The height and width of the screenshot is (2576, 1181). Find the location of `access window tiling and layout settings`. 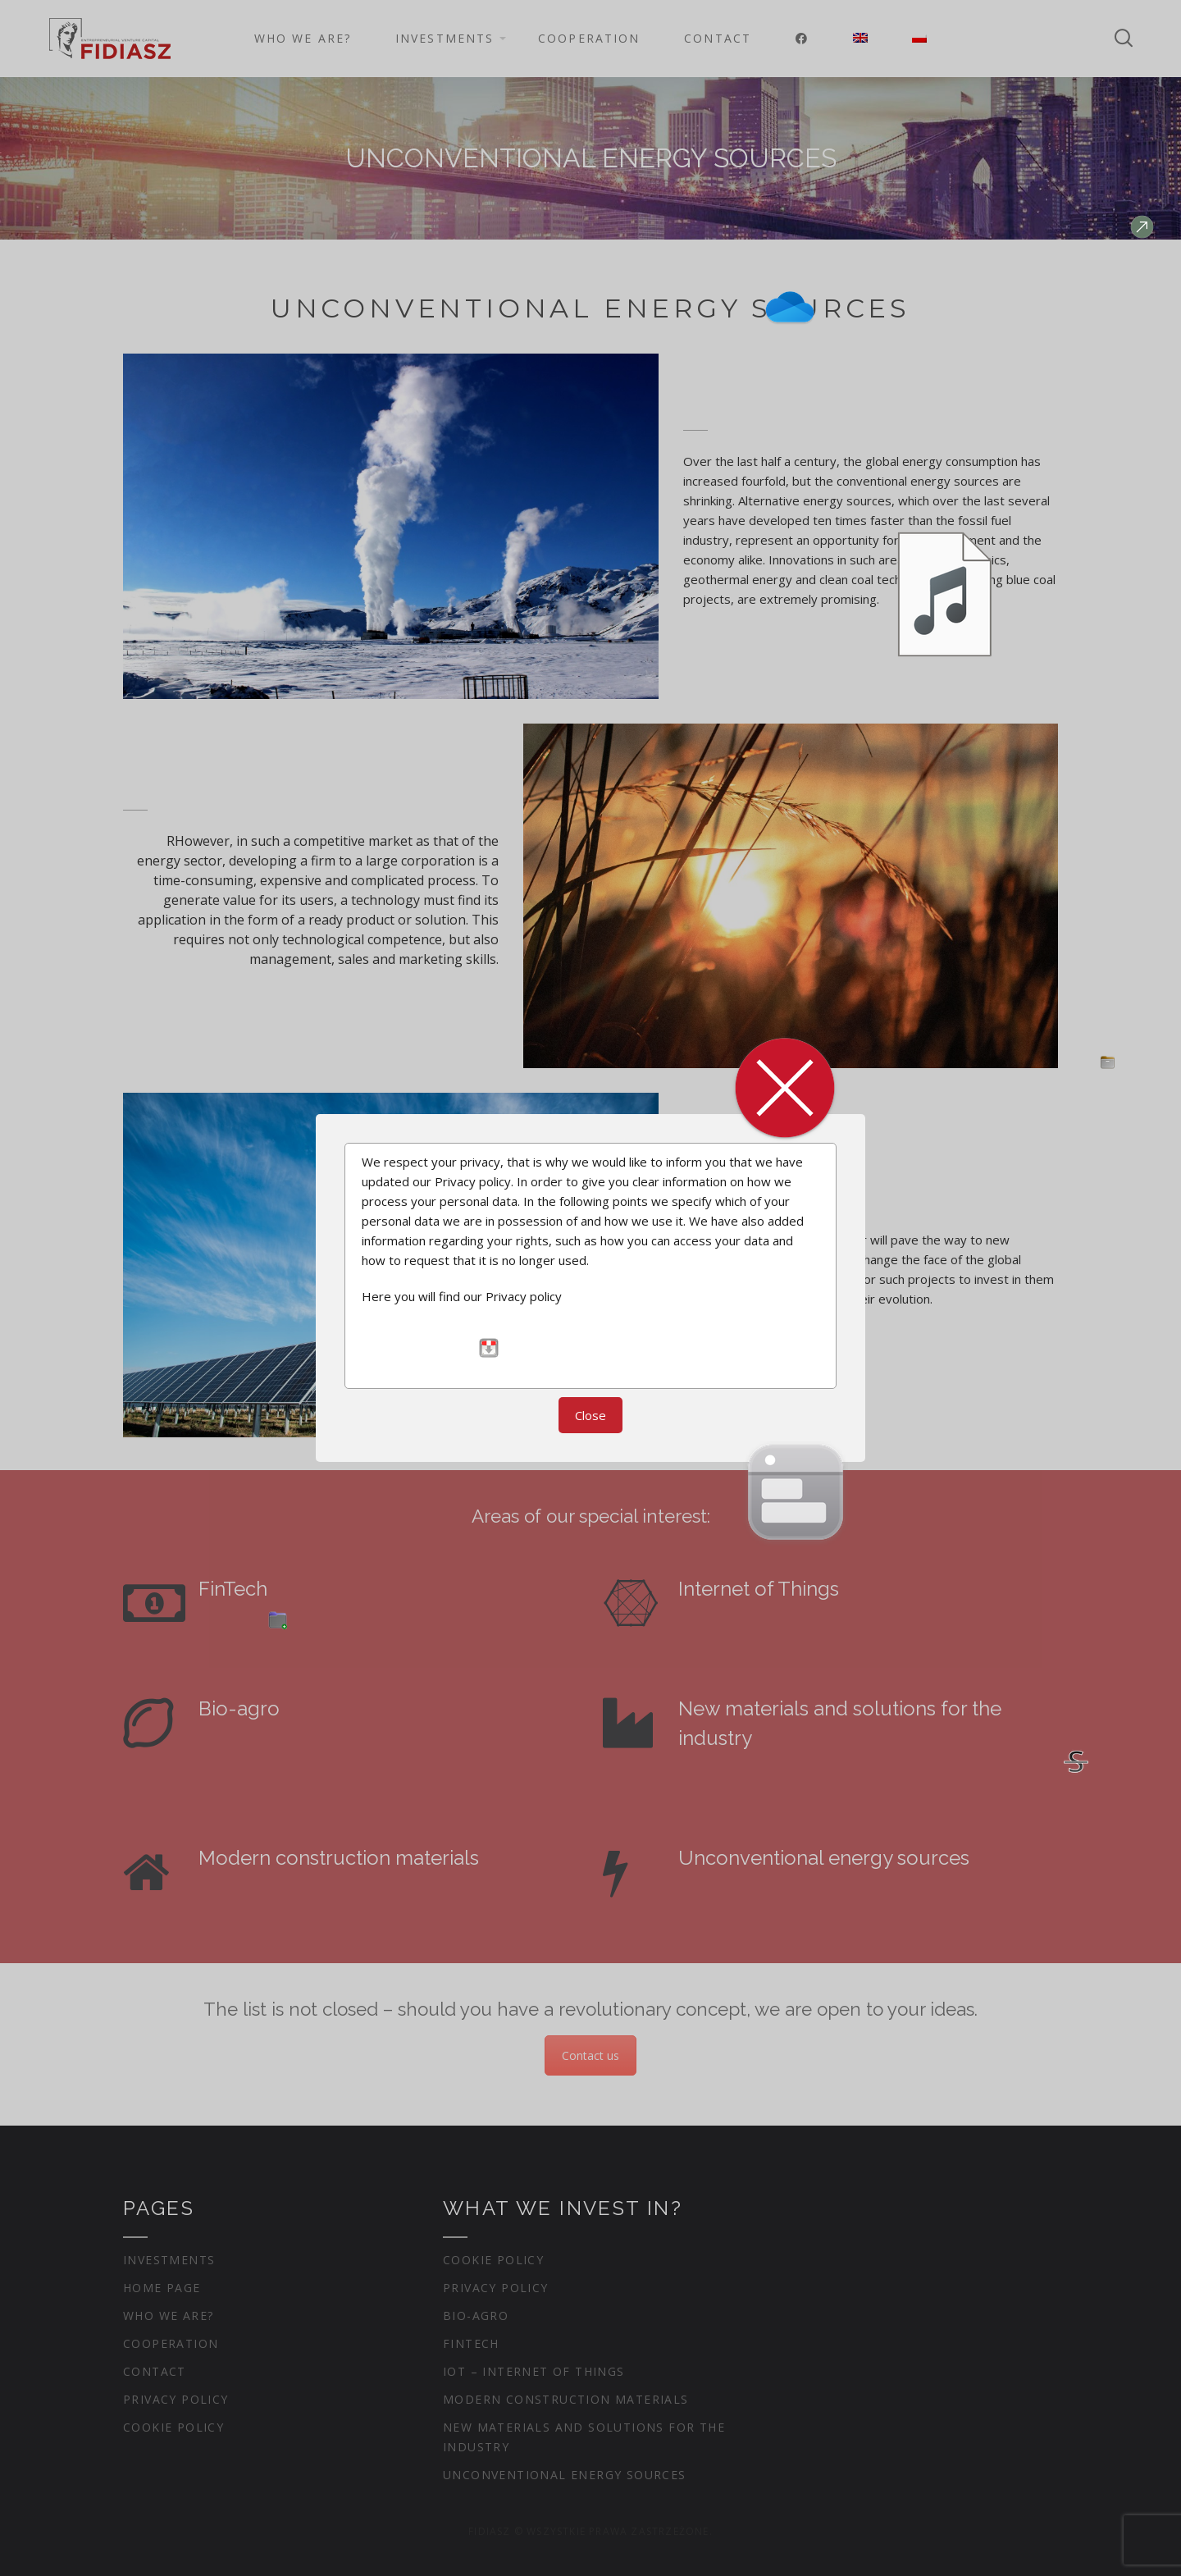

access window tiling and layout settings is located at coordinates (796, 1494).